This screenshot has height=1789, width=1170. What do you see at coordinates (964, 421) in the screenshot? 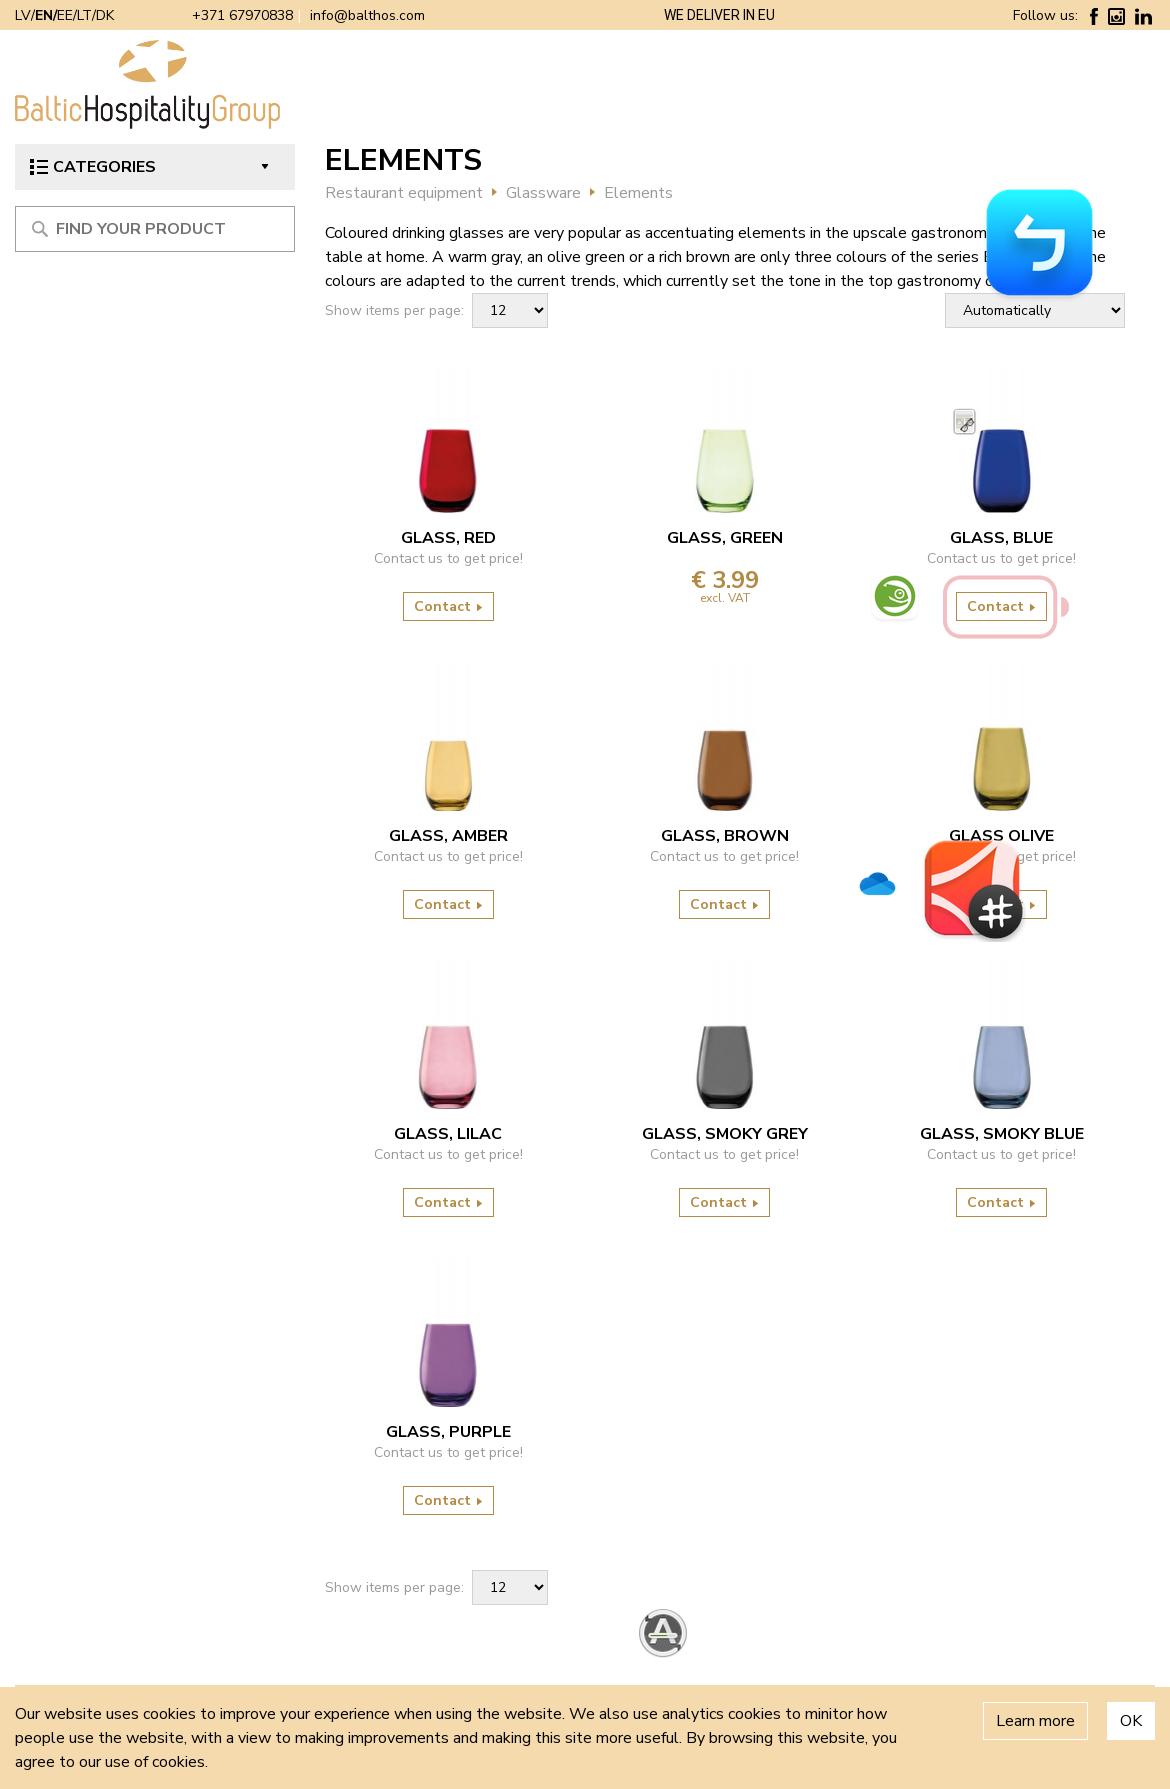
I see `open office or productivity applications` at bounding box center [964, 421].